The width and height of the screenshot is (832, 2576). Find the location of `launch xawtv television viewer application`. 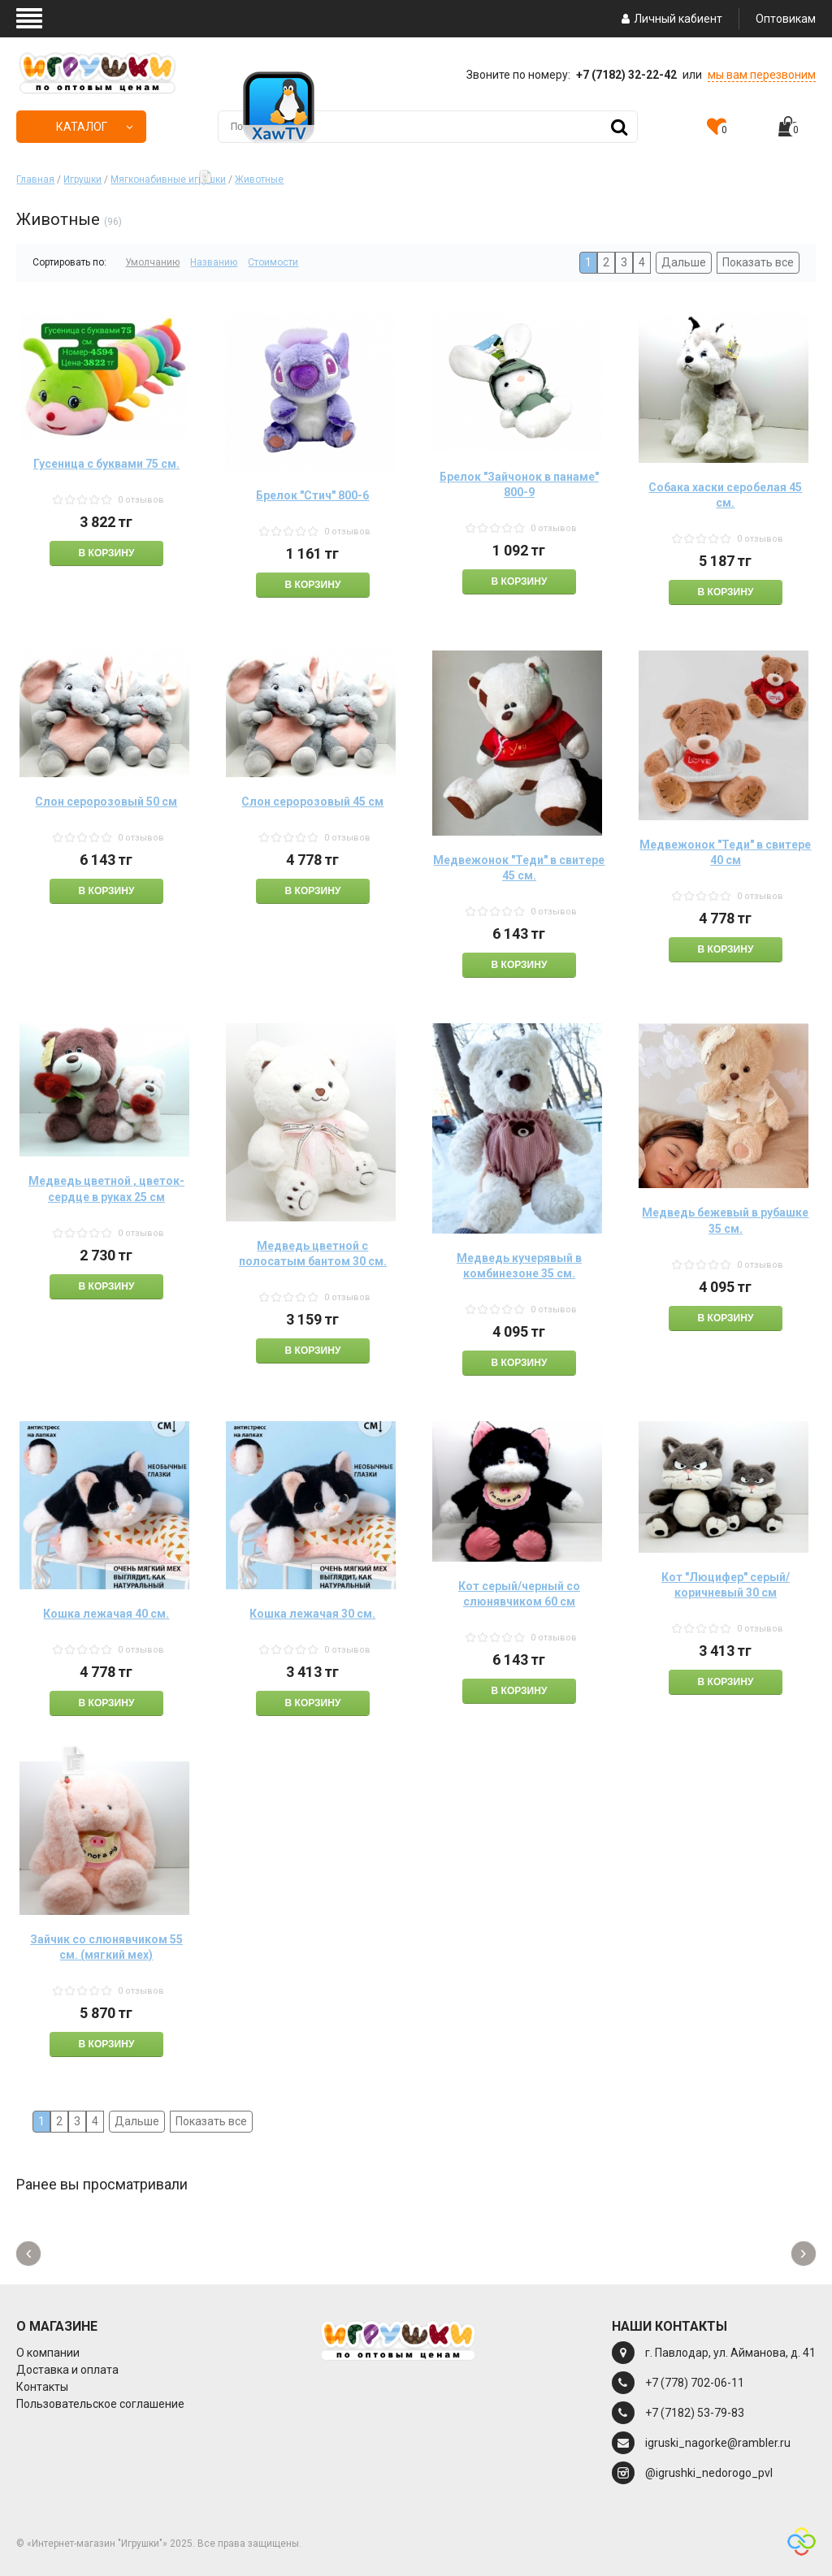

launch xawtv television viewer application is located at coordinates (279, 107).